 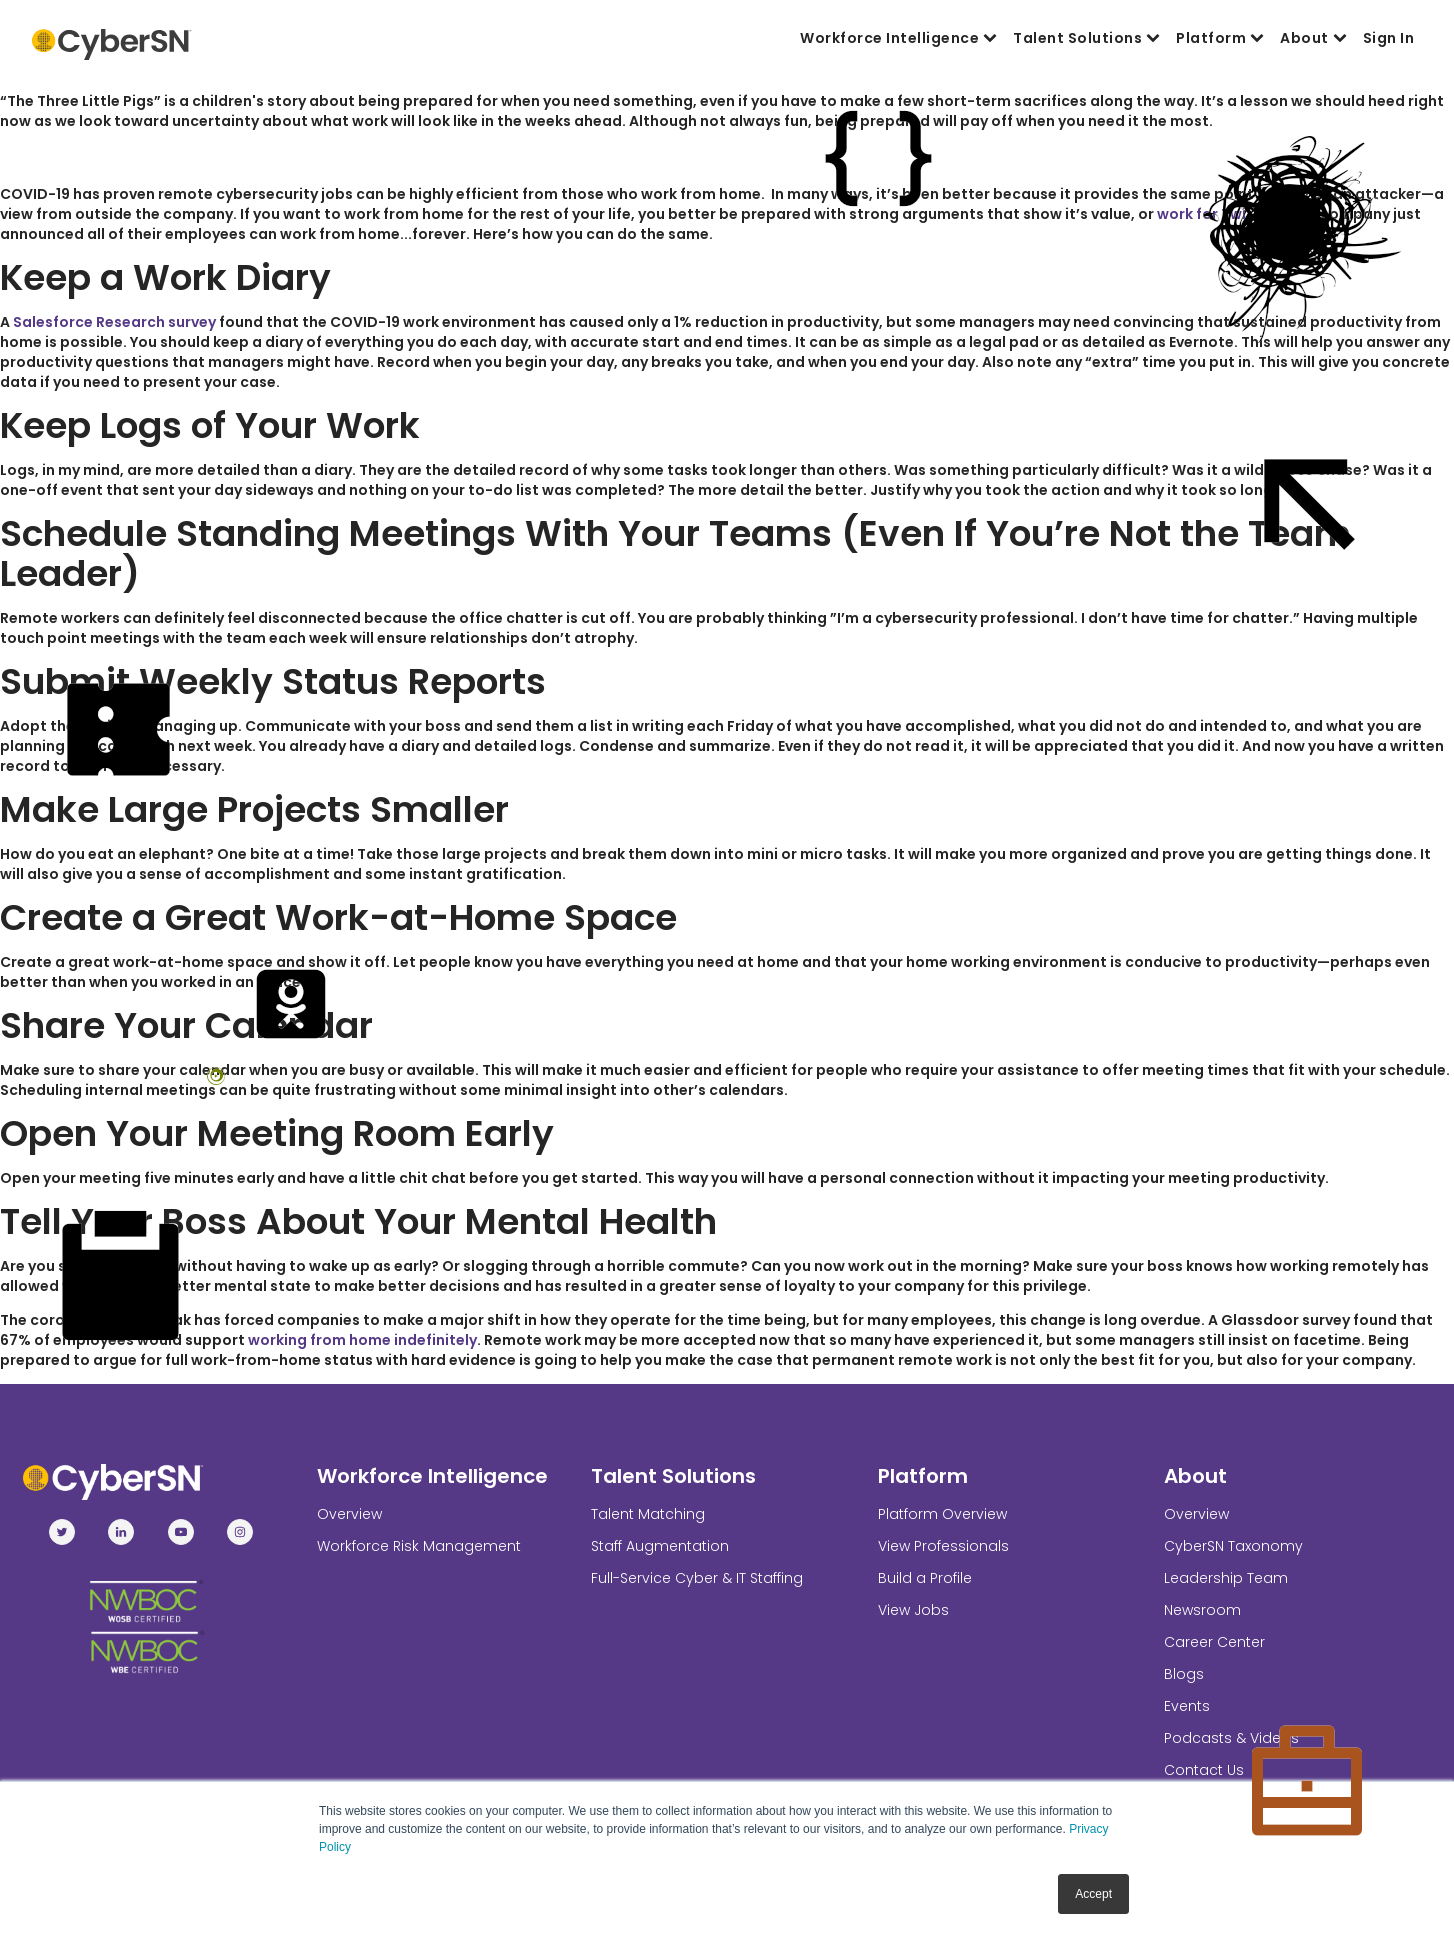 I want to click on open mpv media player, so click(x=216, y=1076).